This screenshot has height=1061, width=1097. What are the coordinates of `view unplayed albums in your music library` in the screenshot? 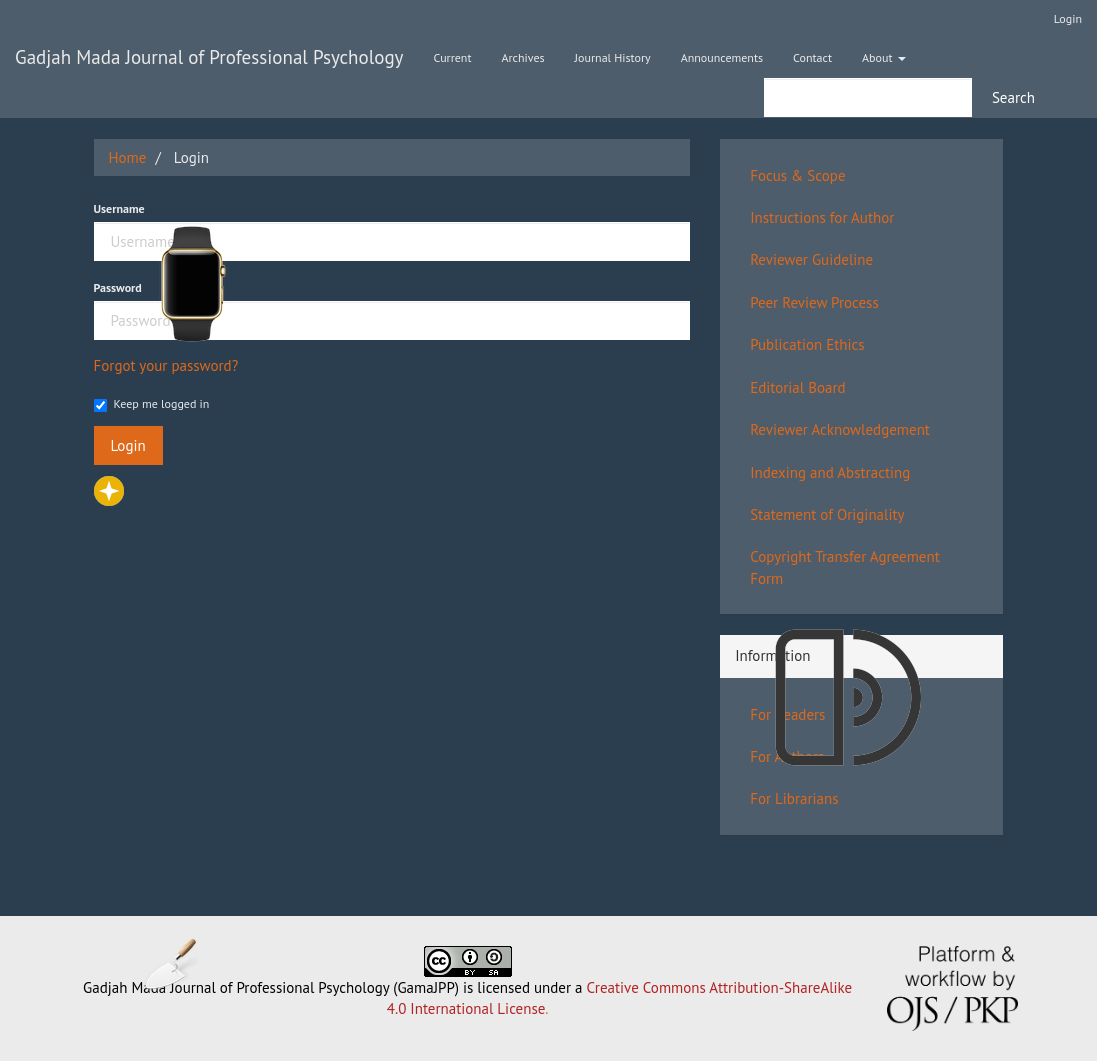 It's located at (843, 697).